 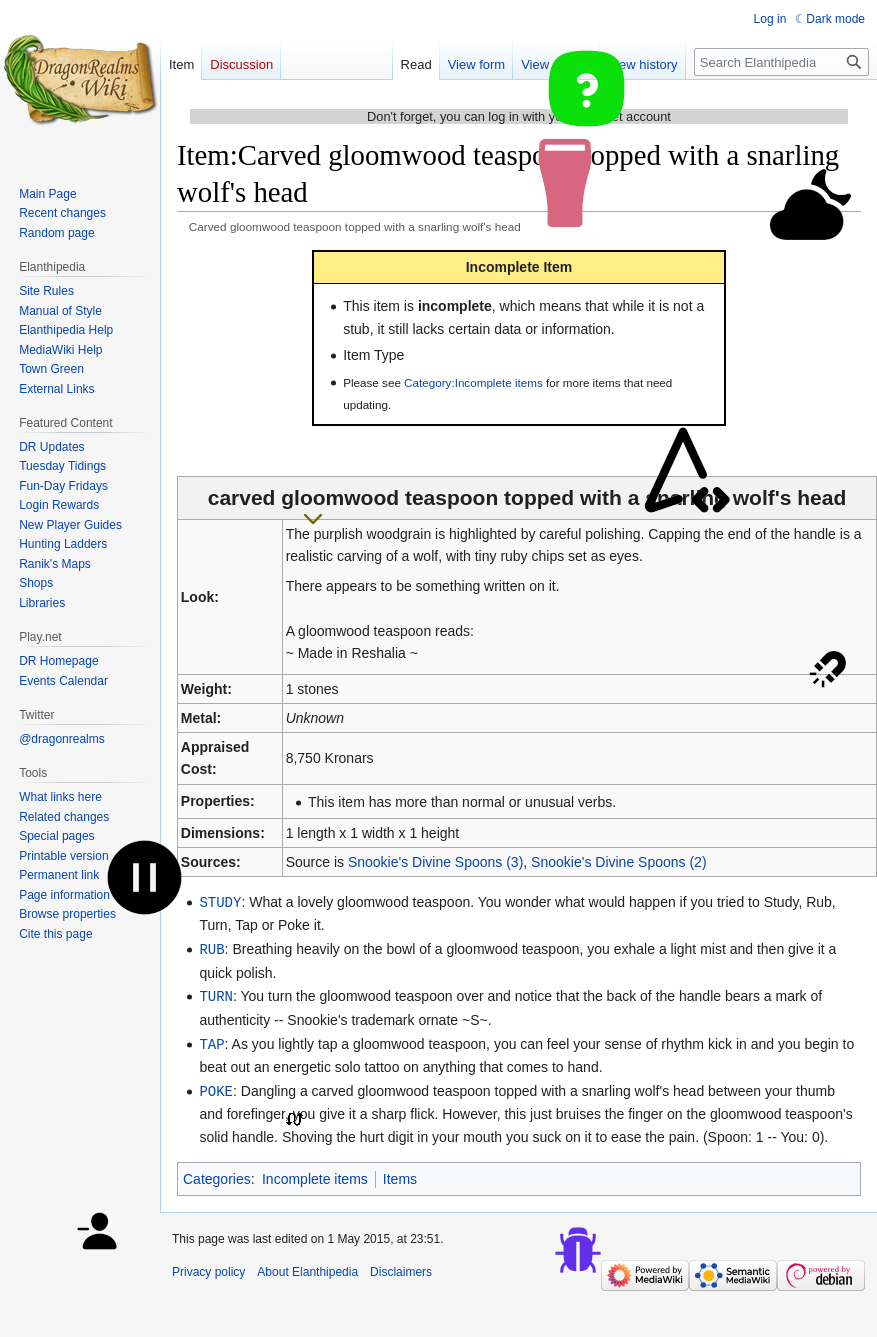 What do you see at coordinates (565, 183) in the screenshot?
I see `view nearby bars or pubs` at bounding box center [565, 183].